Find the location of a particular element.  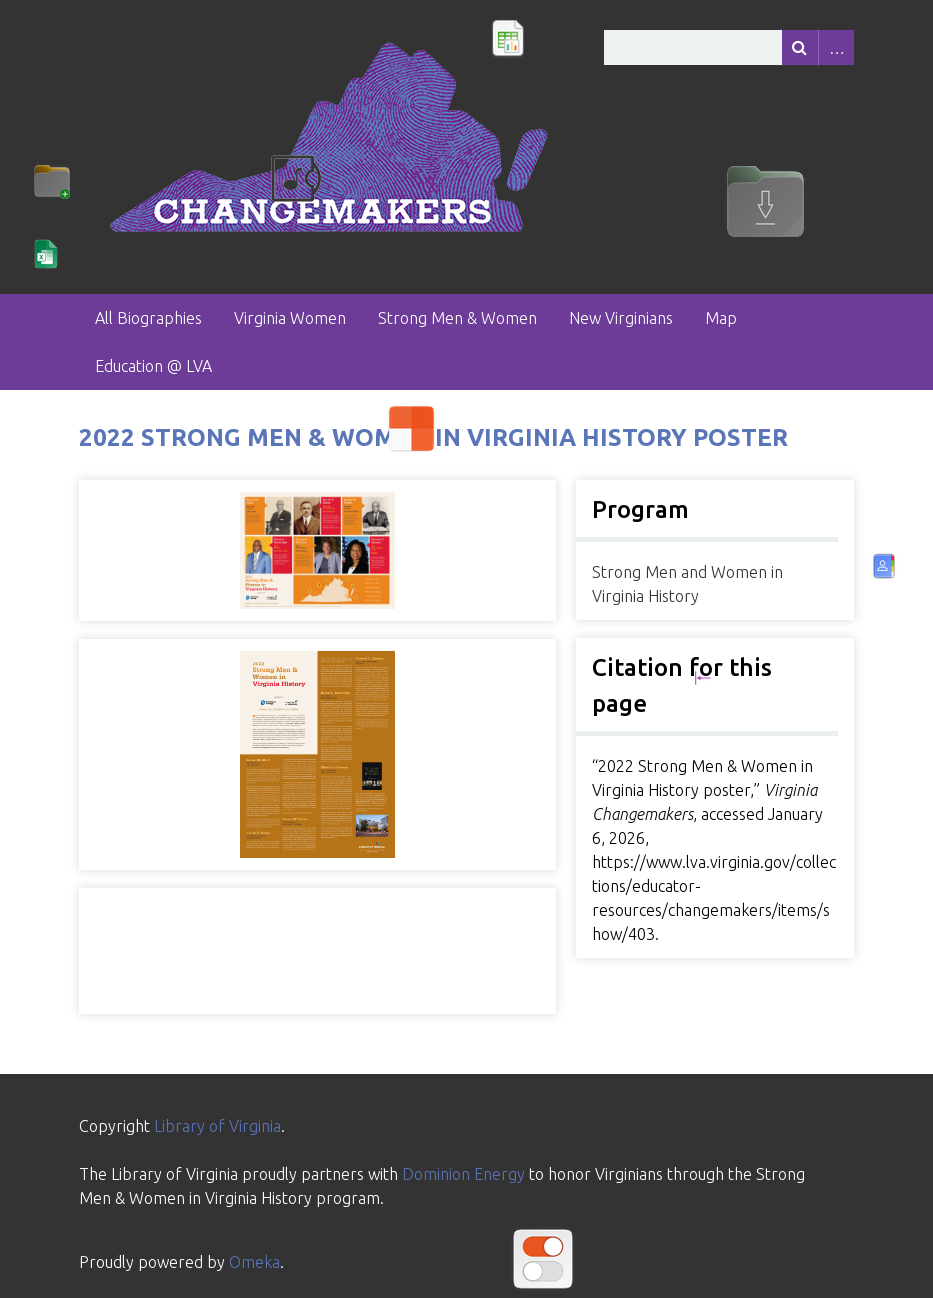

open system settings or preferences is located at coordinates (543, 1259).